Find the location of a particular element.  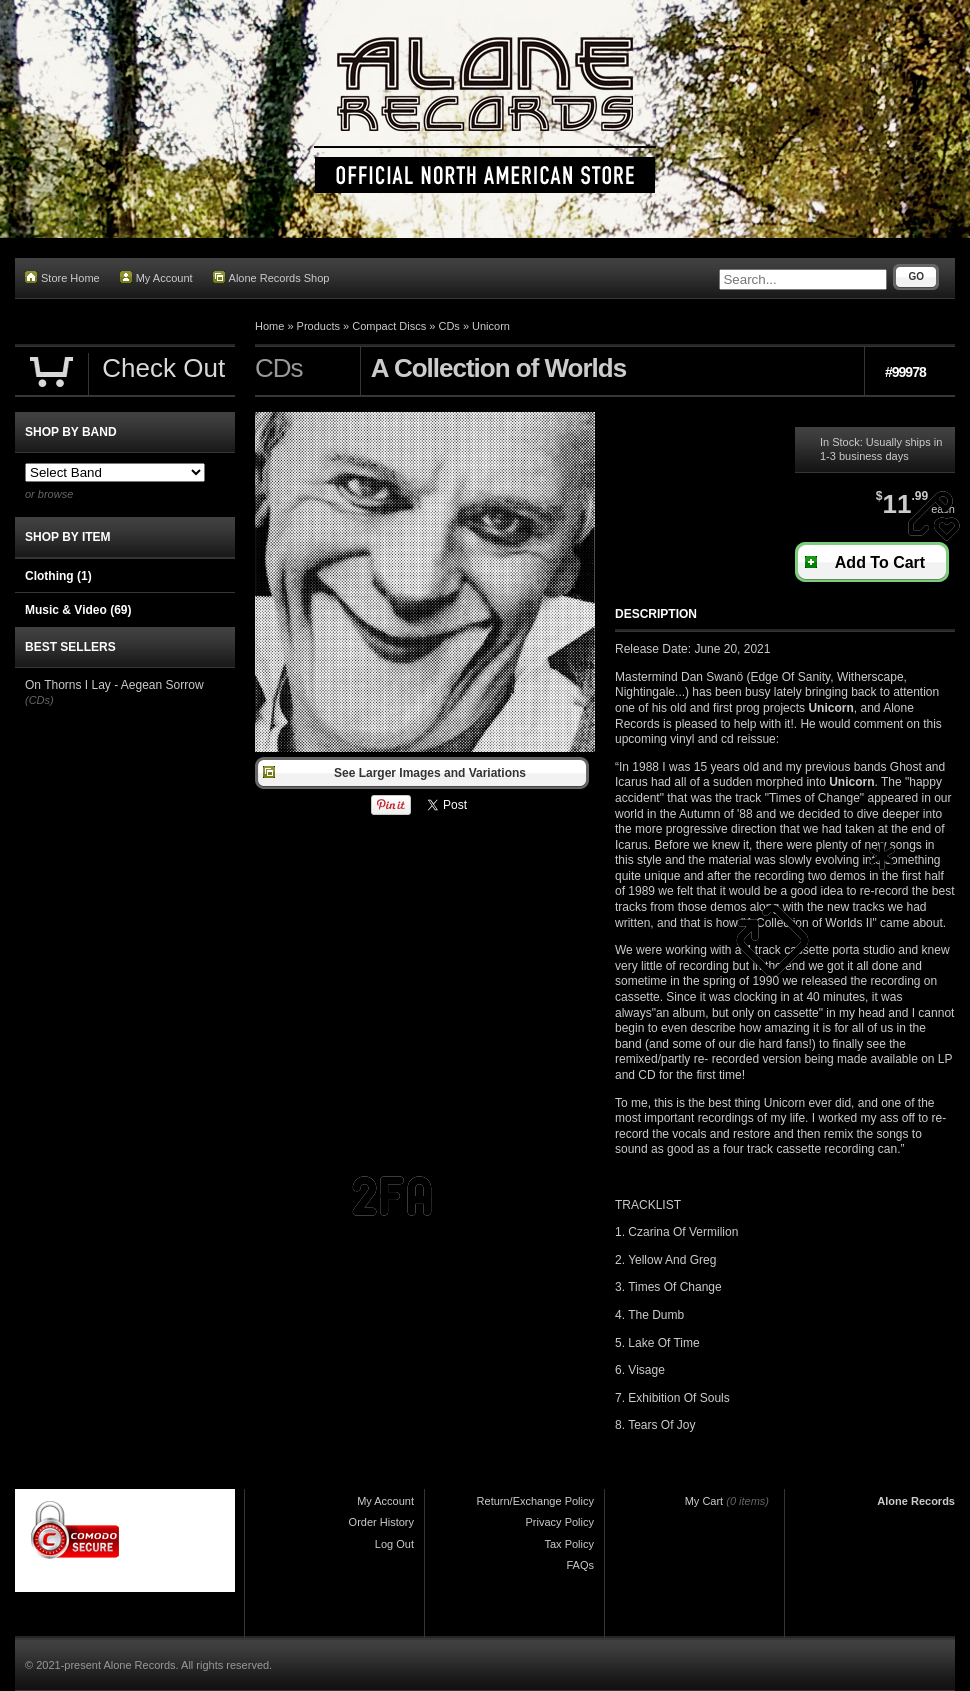

access emergency medical services or health information is located at coordinates (882, 856).